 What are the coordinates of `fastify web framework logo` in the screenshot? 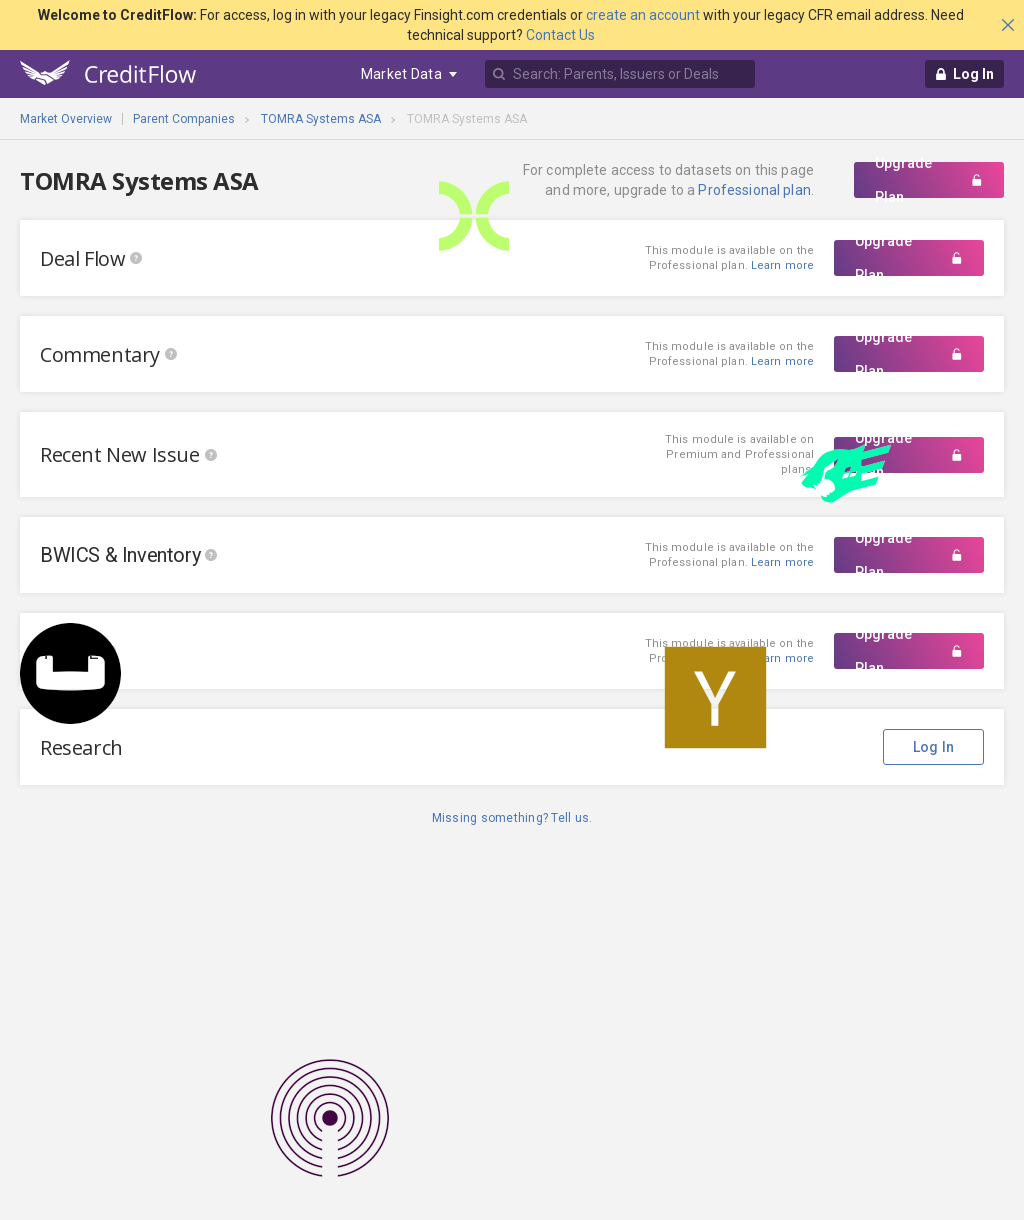 It's located at (845, 473).